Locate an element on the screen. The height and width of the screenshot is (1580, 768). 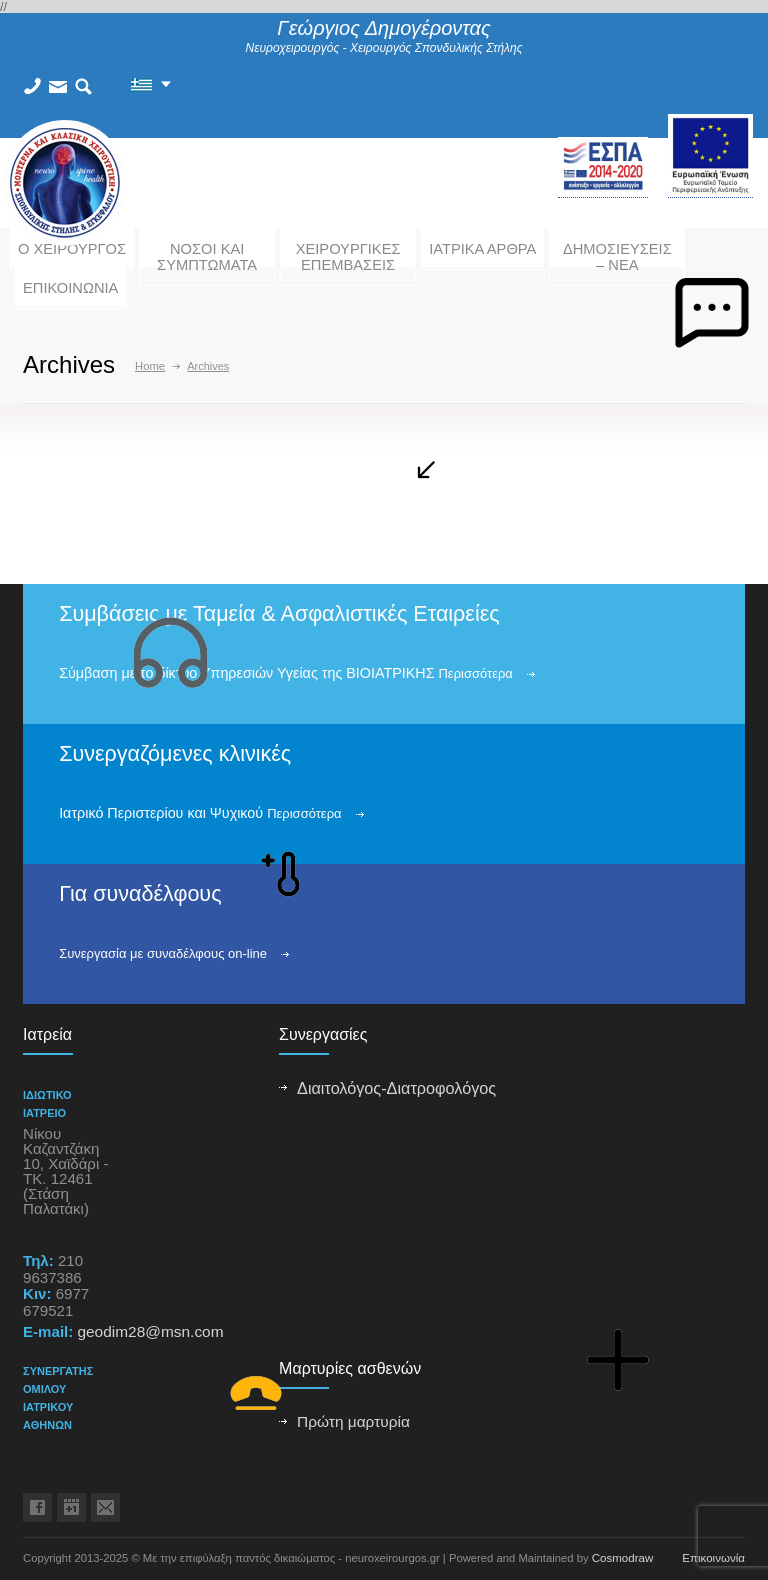
open messaging or chat is located at coordinates (712, 311).